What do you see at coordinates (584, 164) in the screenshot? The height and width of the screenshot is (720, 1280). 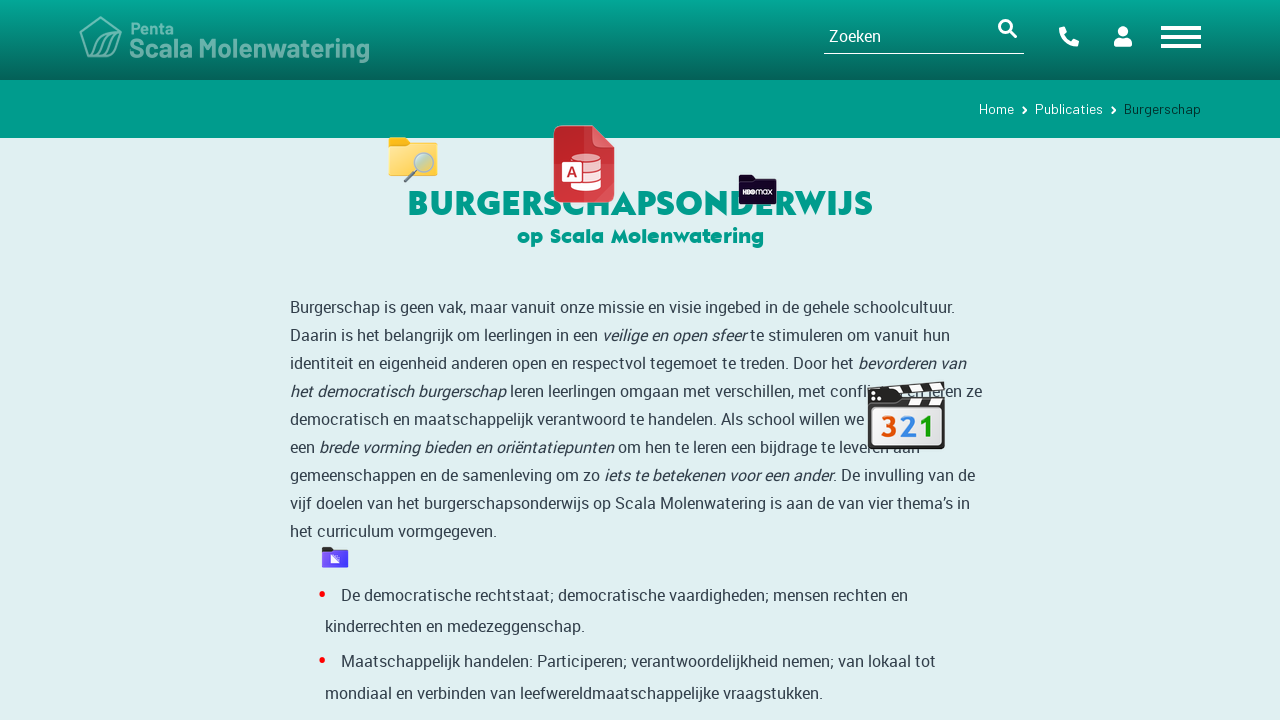 I see `microsoft access database file` at bounding box center [584, 164].